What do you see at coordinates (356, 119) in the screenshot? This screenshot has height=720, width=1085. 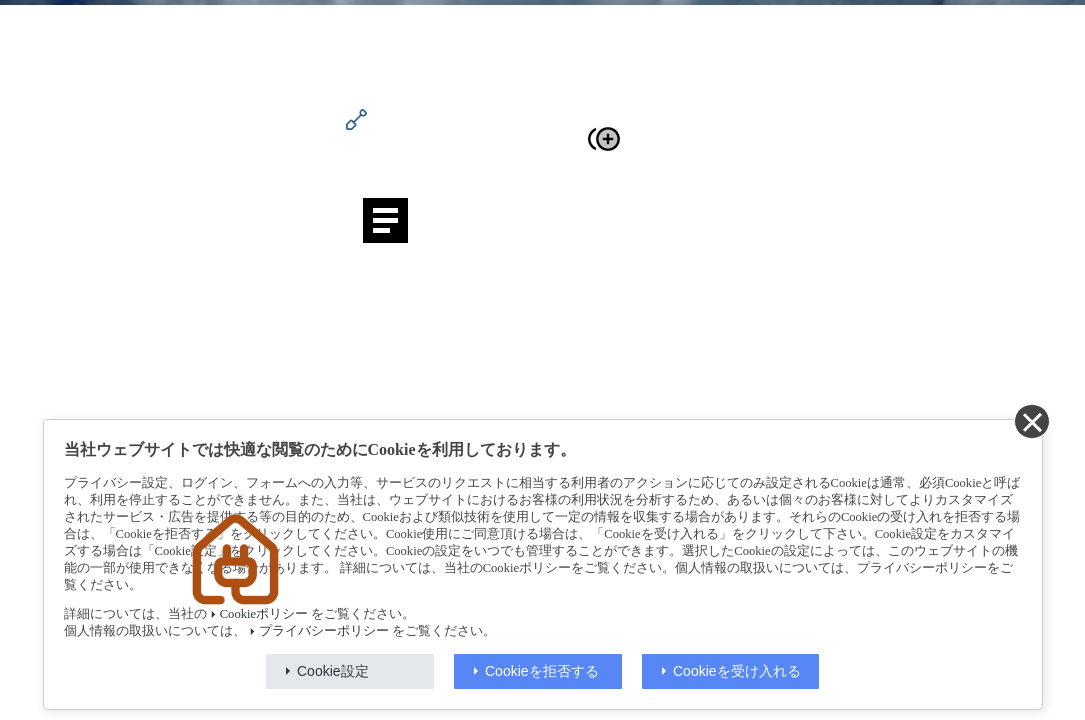 I see `access gardening or landscaping tools` at bounding box center [356, 119].